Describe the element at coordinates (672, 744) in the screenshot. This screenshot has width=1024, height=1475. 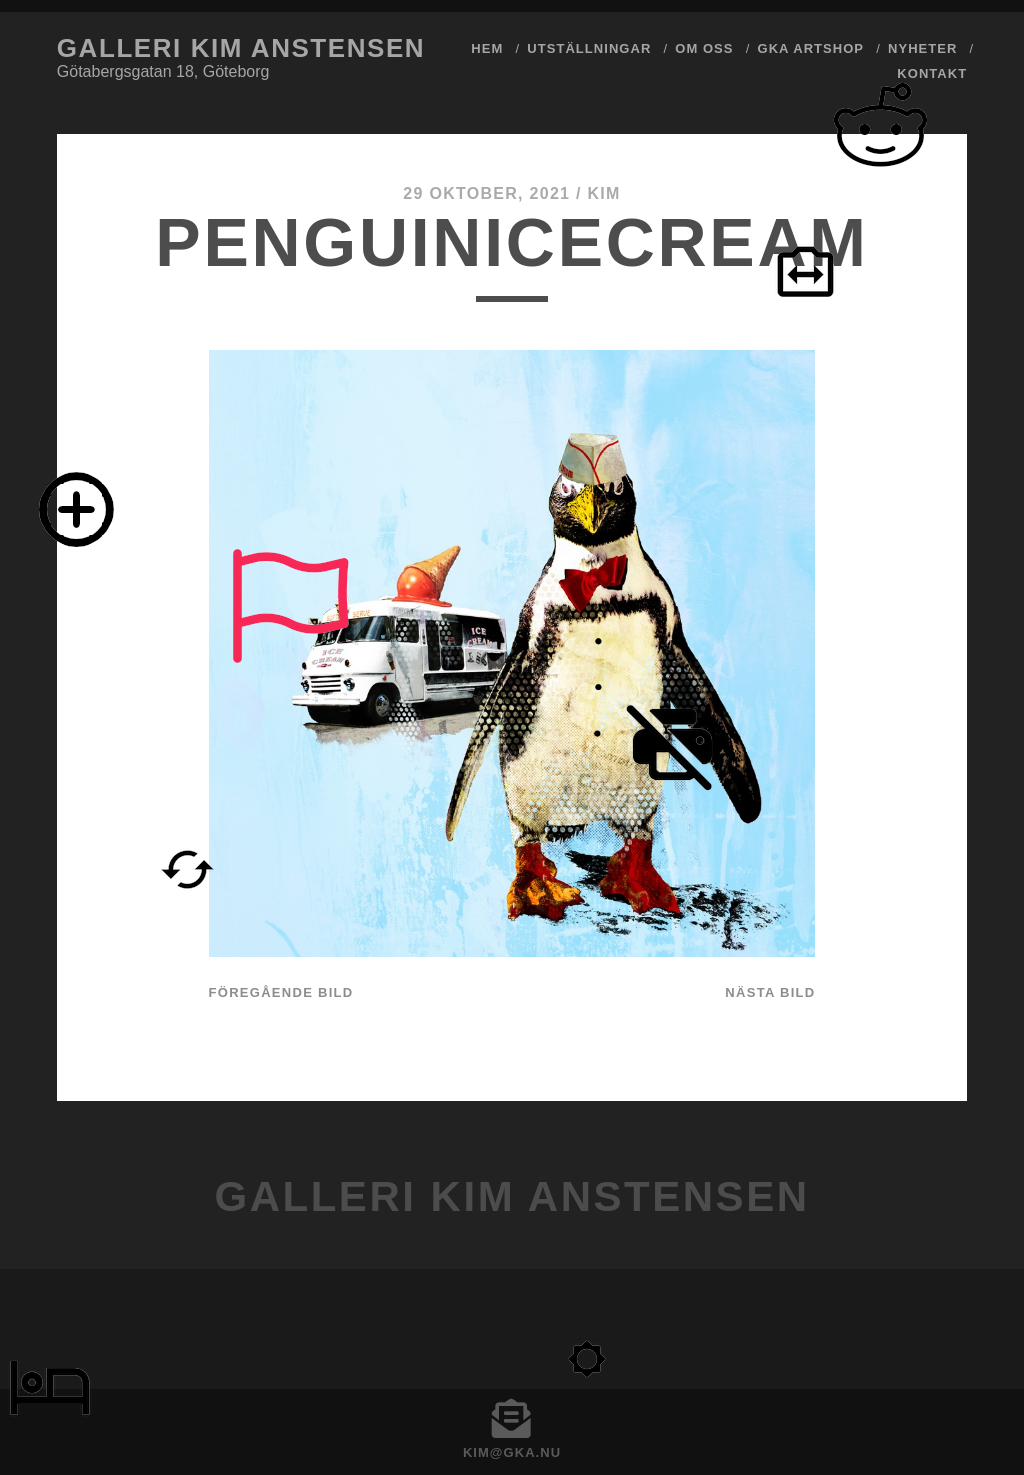
I see `printing is currently unavailable` at that location.